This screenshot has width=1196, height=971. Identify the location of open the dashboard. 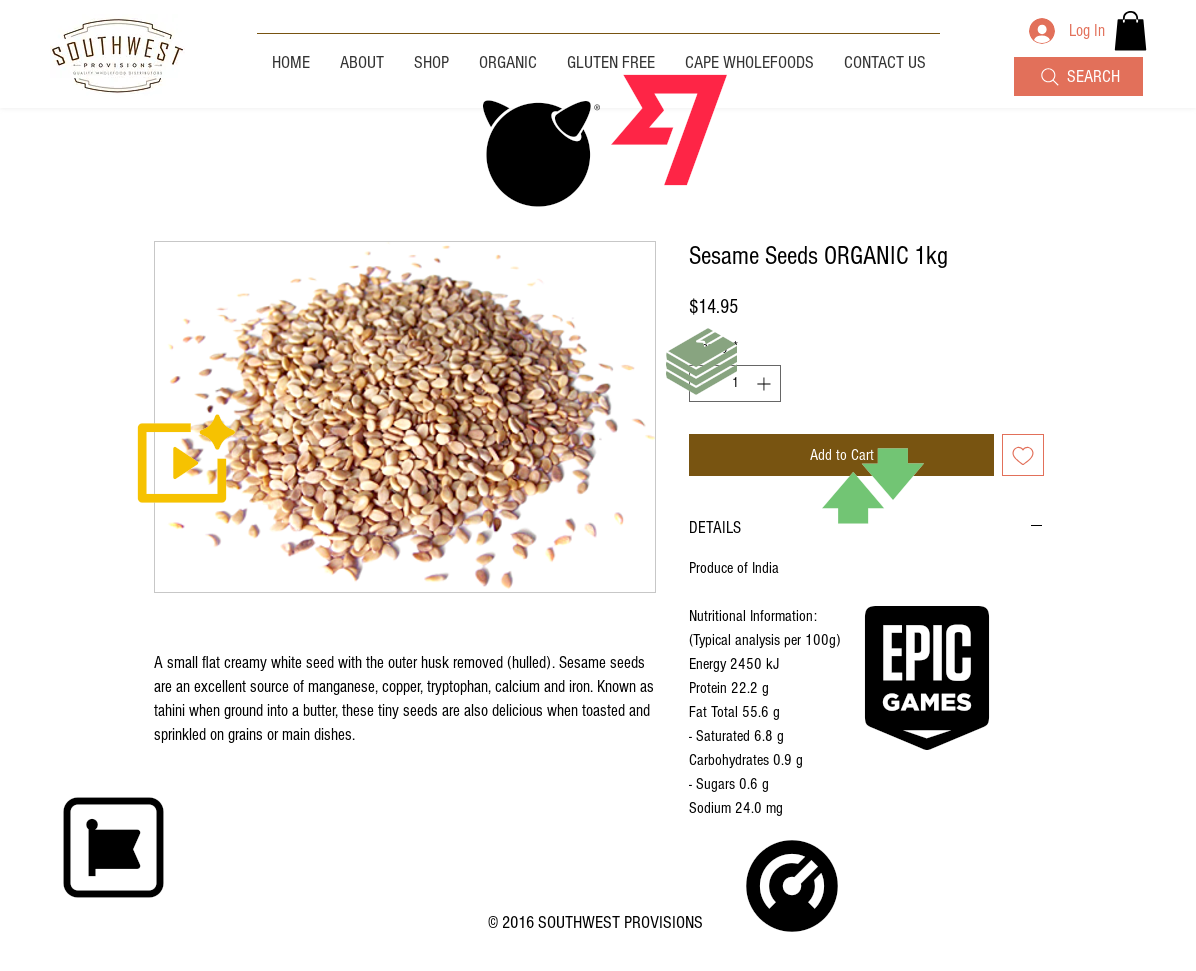
(792, 886).